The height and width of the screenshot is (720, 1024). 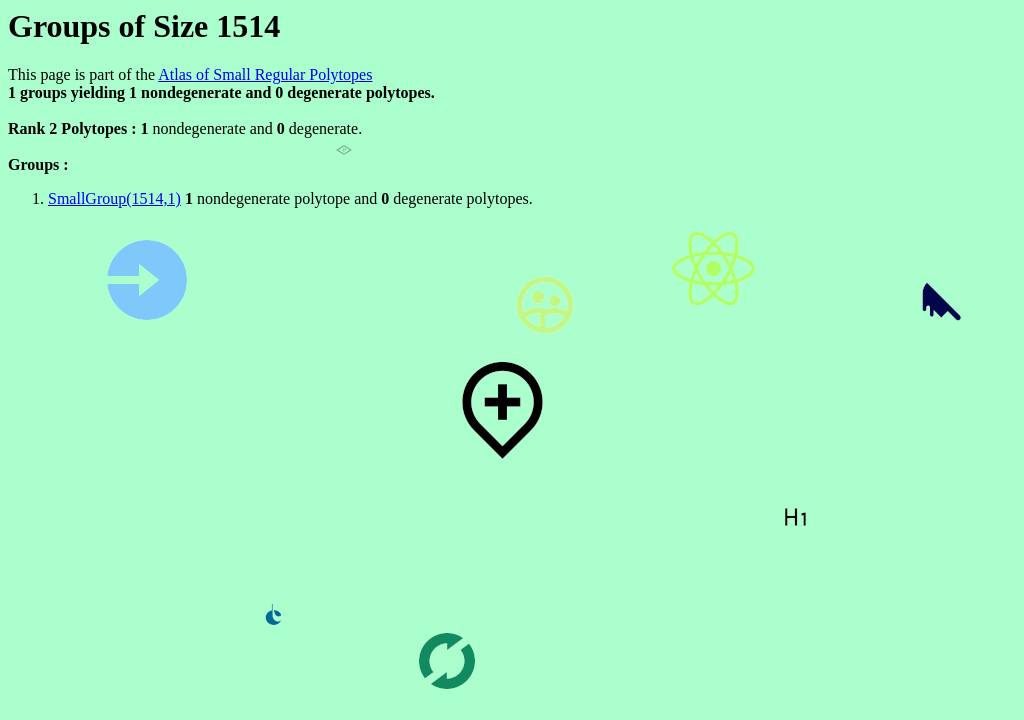 What do you see at coordinates (273, 614) in the screenshot?
I see `link to CNES (French space agency) website` at bounding box center [273, 614].